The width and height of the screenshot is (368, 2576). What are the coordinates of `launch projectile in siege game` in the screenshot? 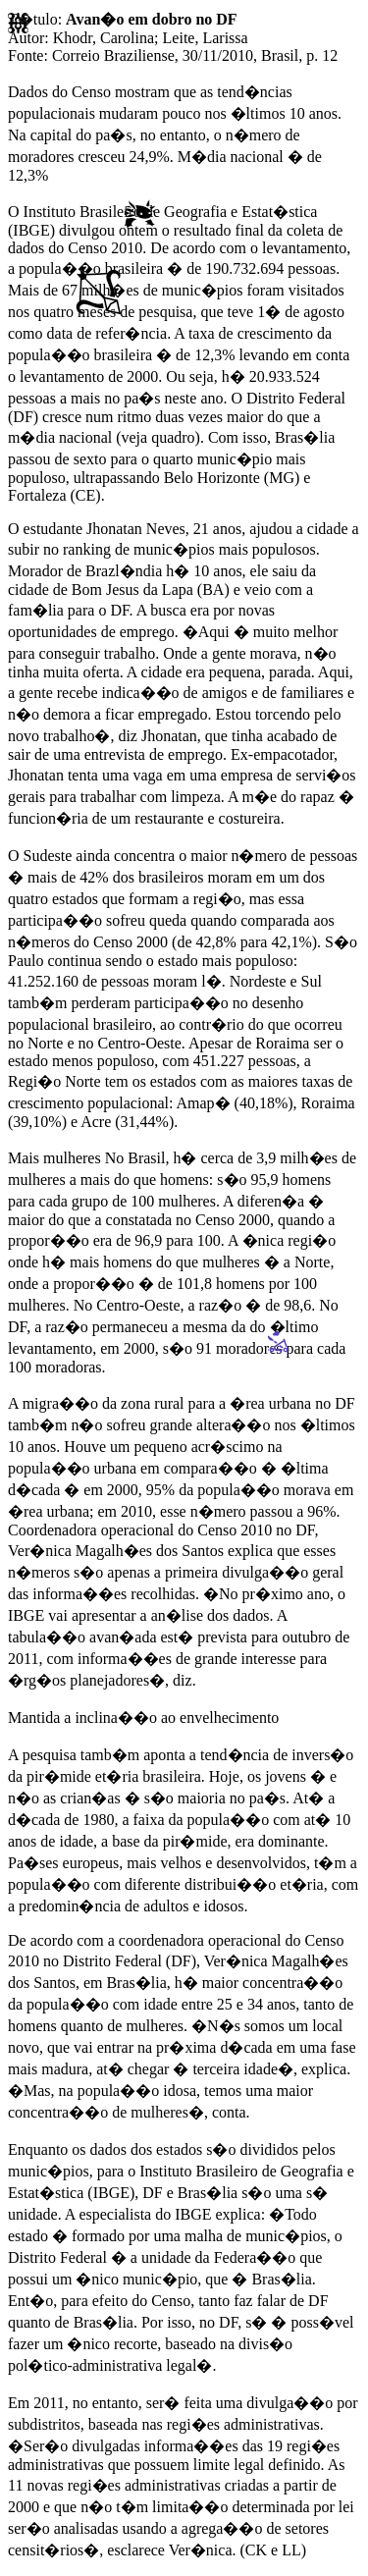 It's located at (279, 1341).